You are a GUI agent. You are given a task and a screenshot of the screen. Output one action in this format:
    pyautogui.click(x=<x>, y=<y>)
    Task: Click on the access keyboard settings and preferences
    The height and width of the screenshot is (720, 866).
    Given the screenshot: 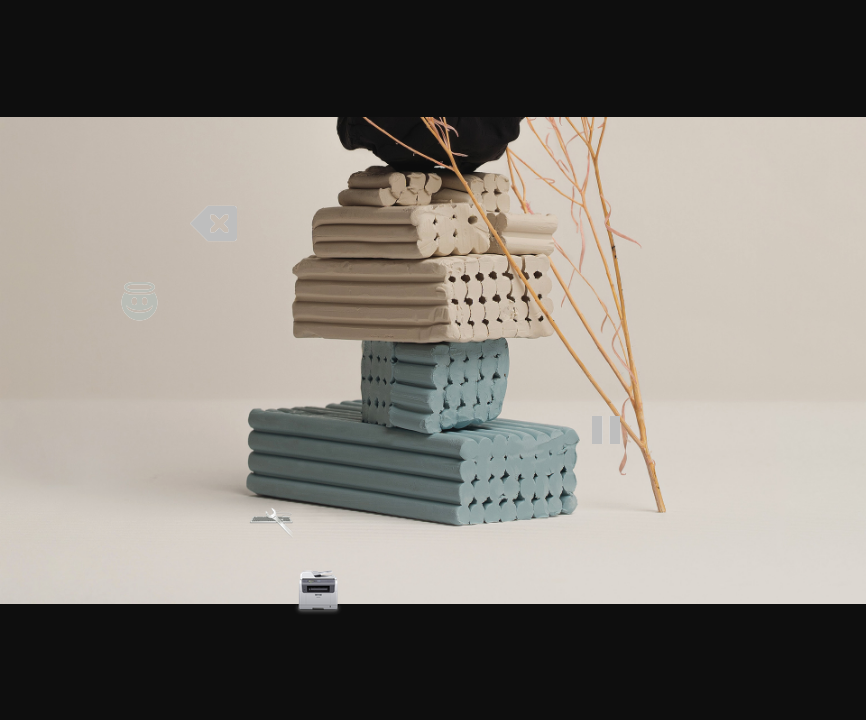 What is the action you would take?
    pyautogui.click(x=271, y=515)
    